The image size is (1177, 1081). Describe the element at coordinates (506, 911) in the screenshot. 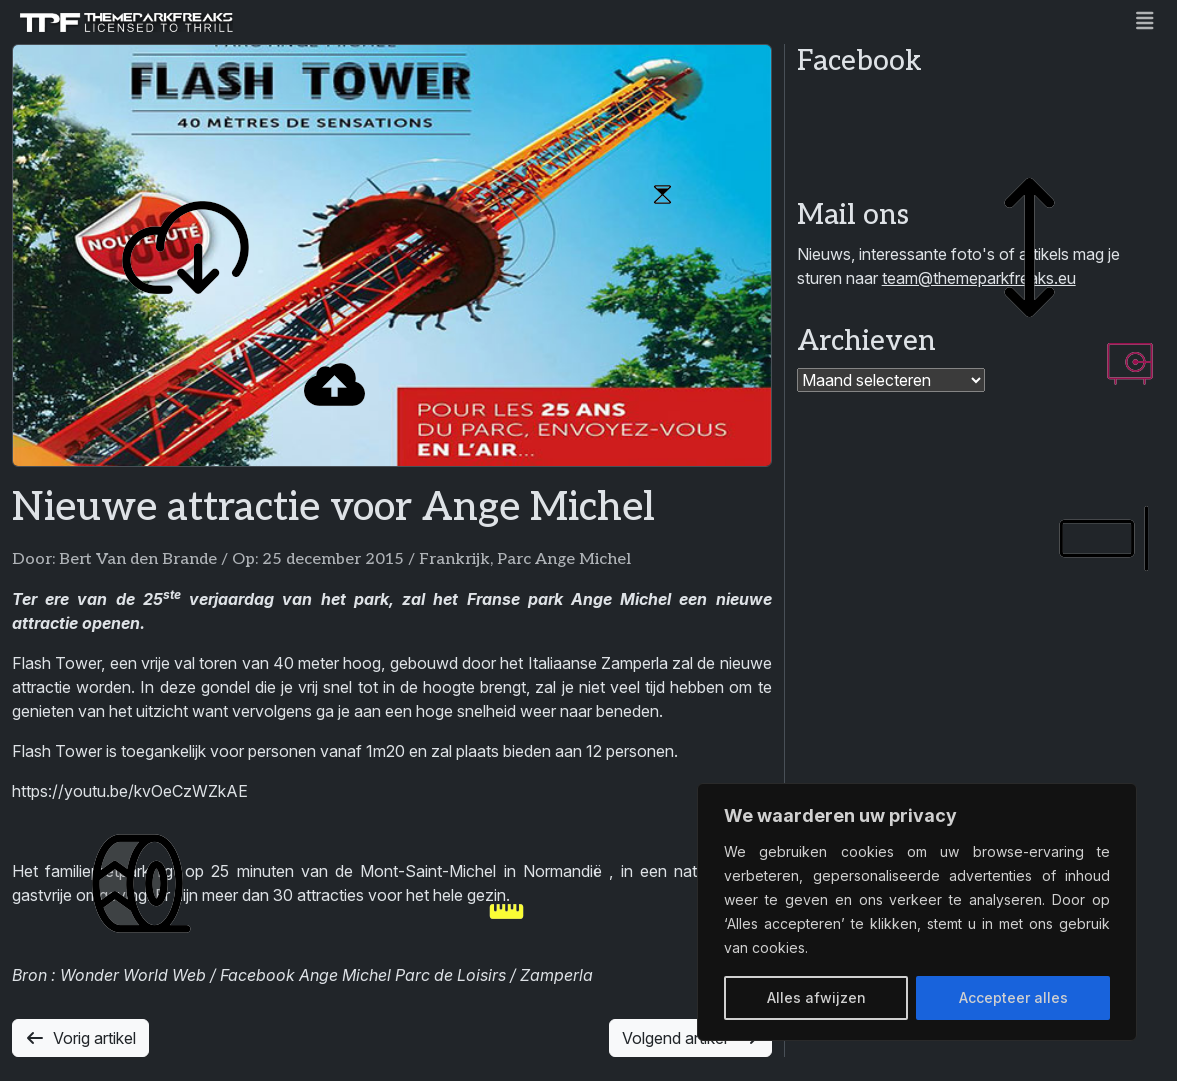

I see `measure horizontal distance or width` at that location.